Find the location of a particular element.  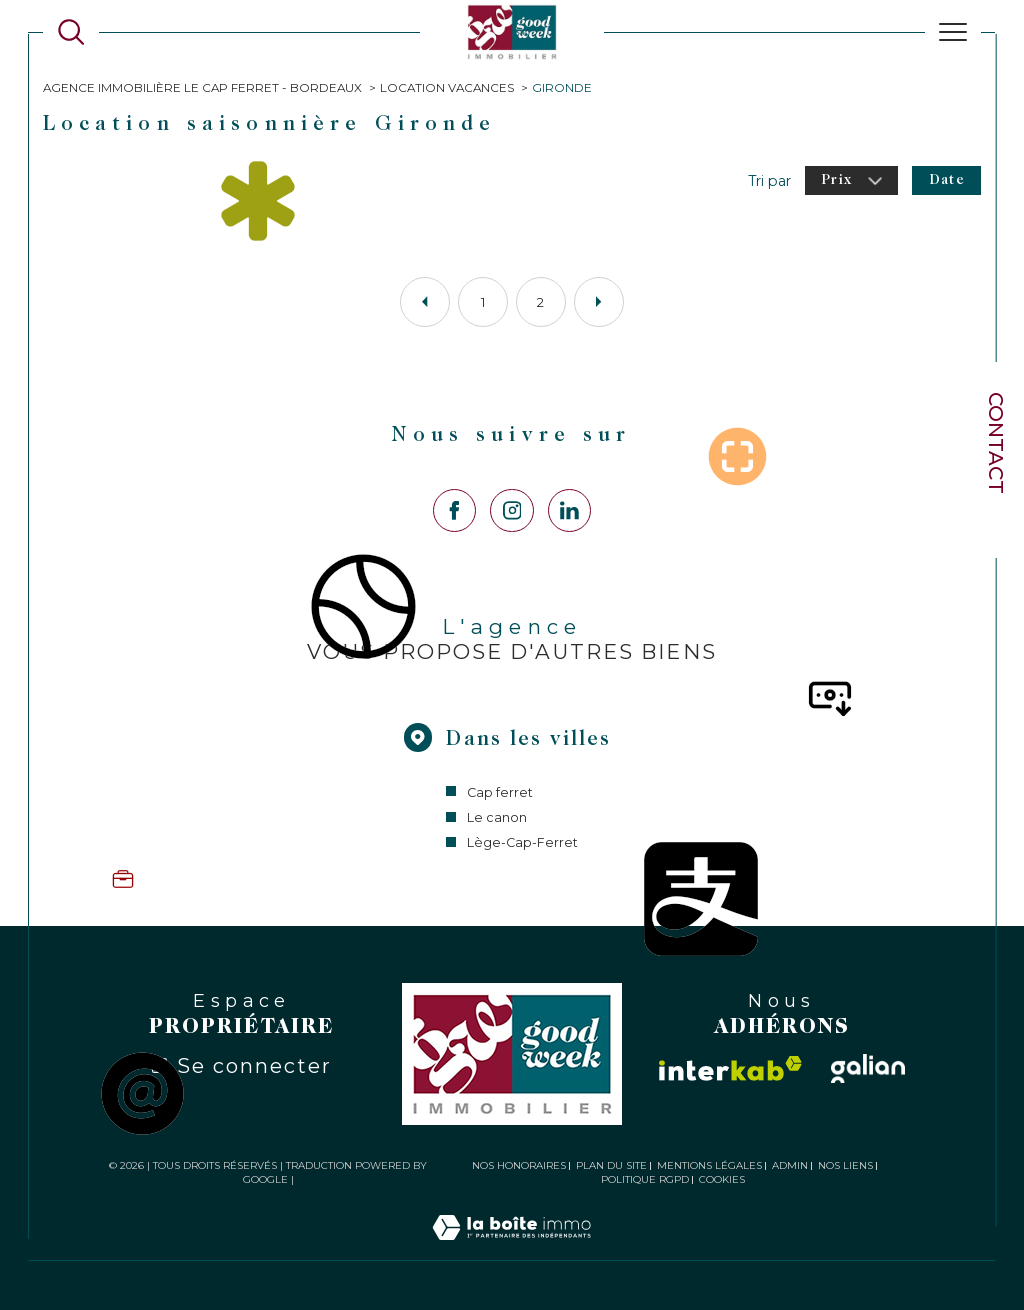

access tennis or racquet sports features is located at coordinates (363, 606).